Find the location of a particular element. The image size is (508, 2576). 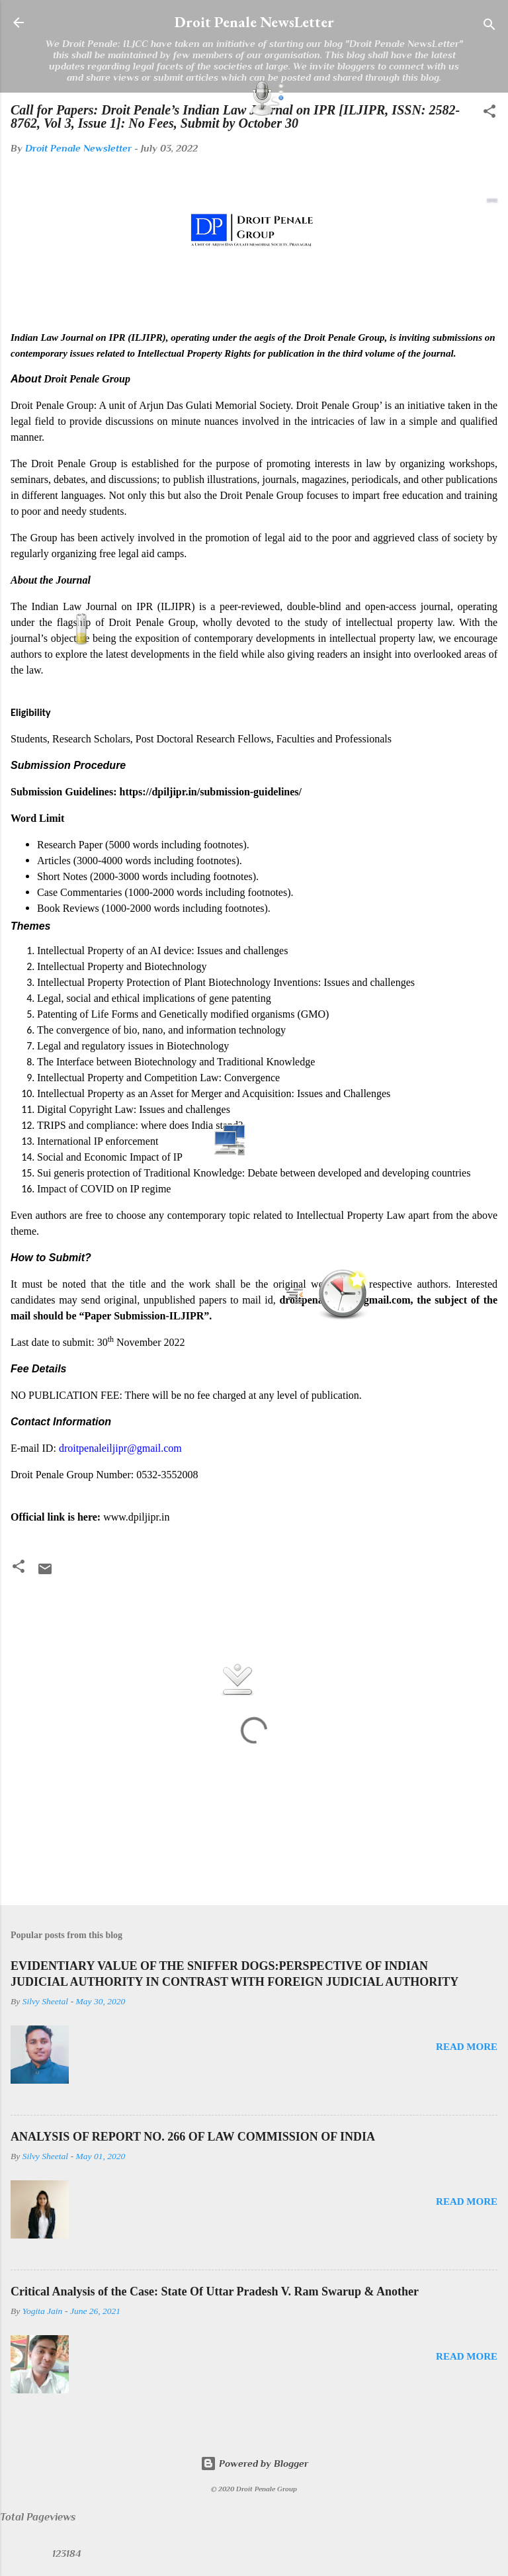

connect a bluetooth keyboard is located at coordinates (492, 200).